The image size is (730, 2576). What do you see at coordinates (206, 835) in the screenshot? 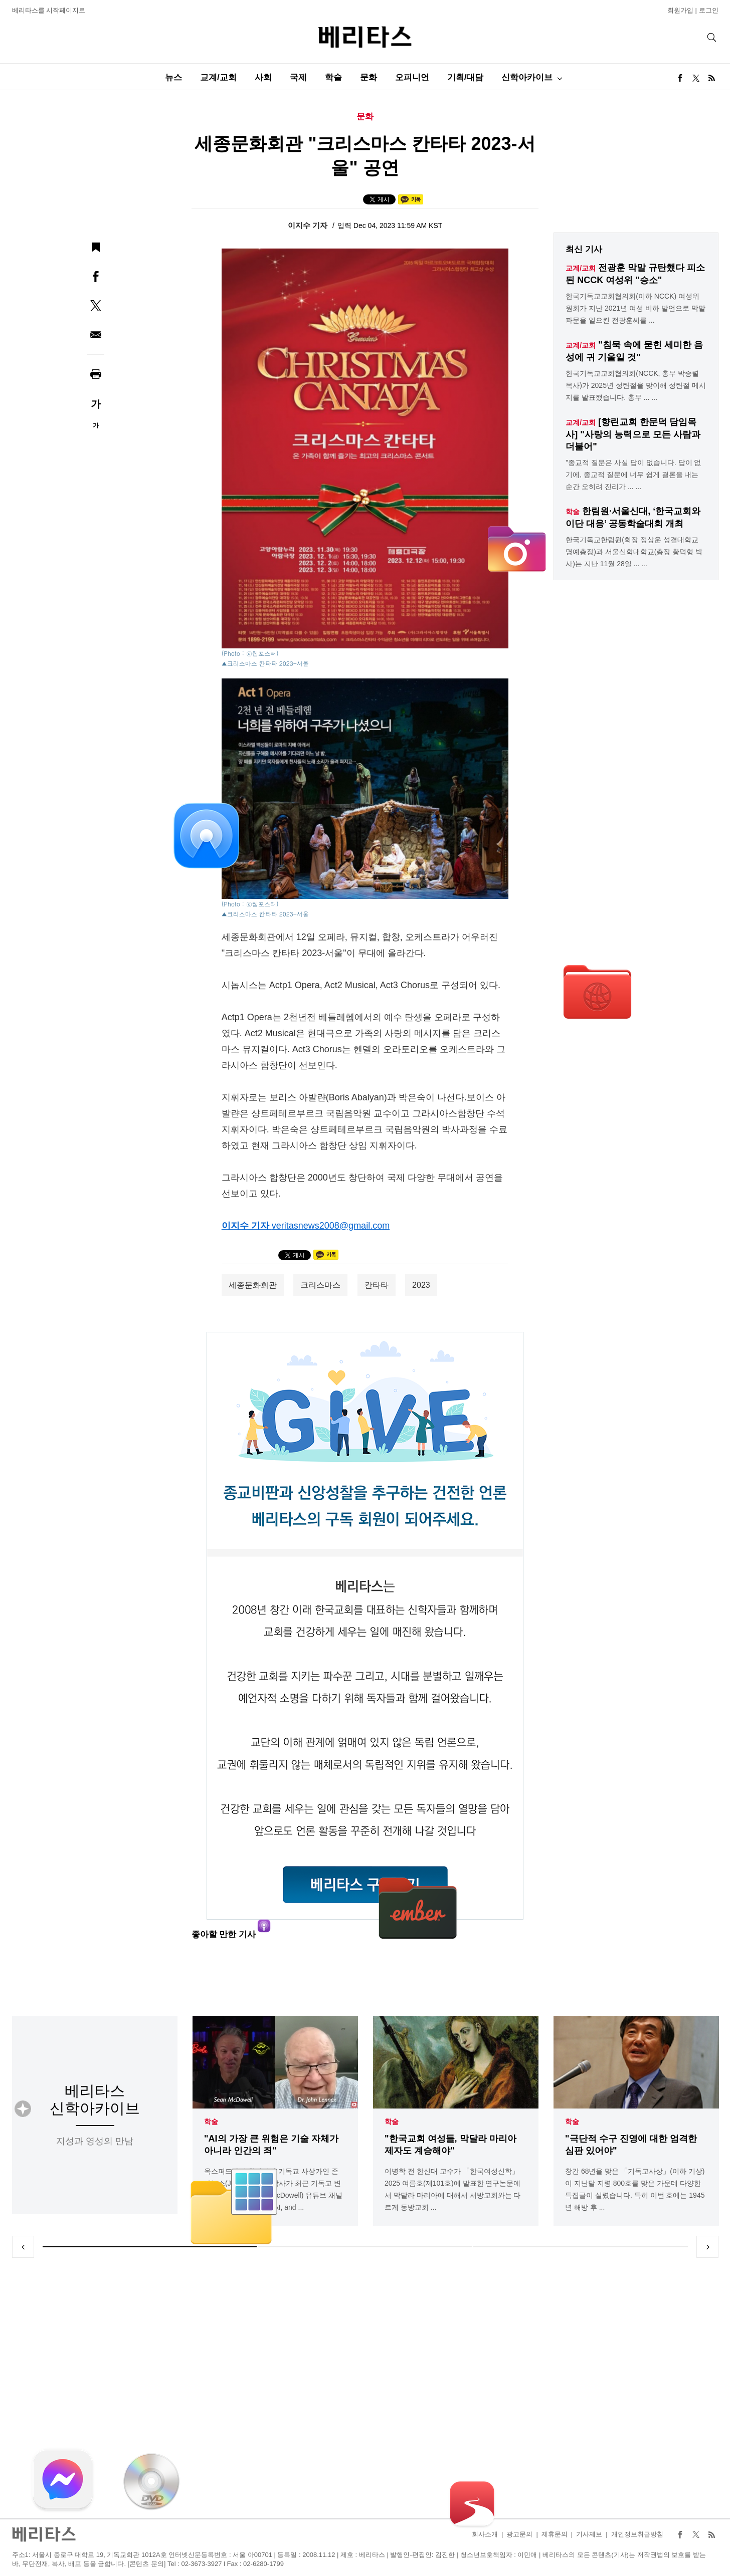
I see `open airdrop to share files with nearby devices` at bounding box center [206, 835].